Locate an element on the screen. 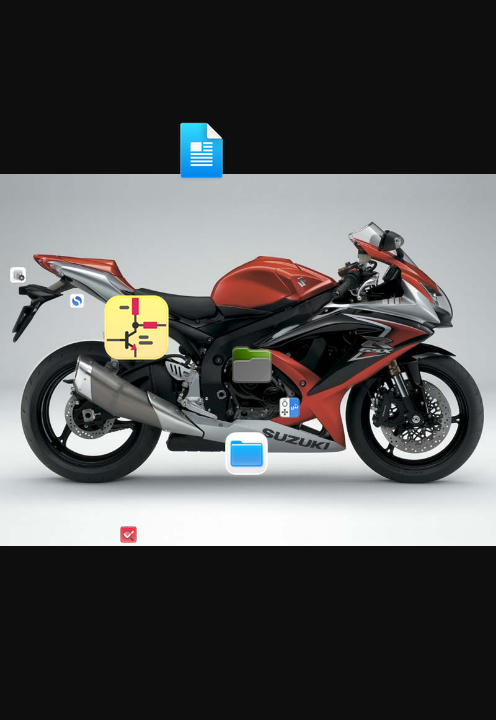 This screenshot has width=496, height=720. open dconf editor settings application is located at coordinates (128, 534).